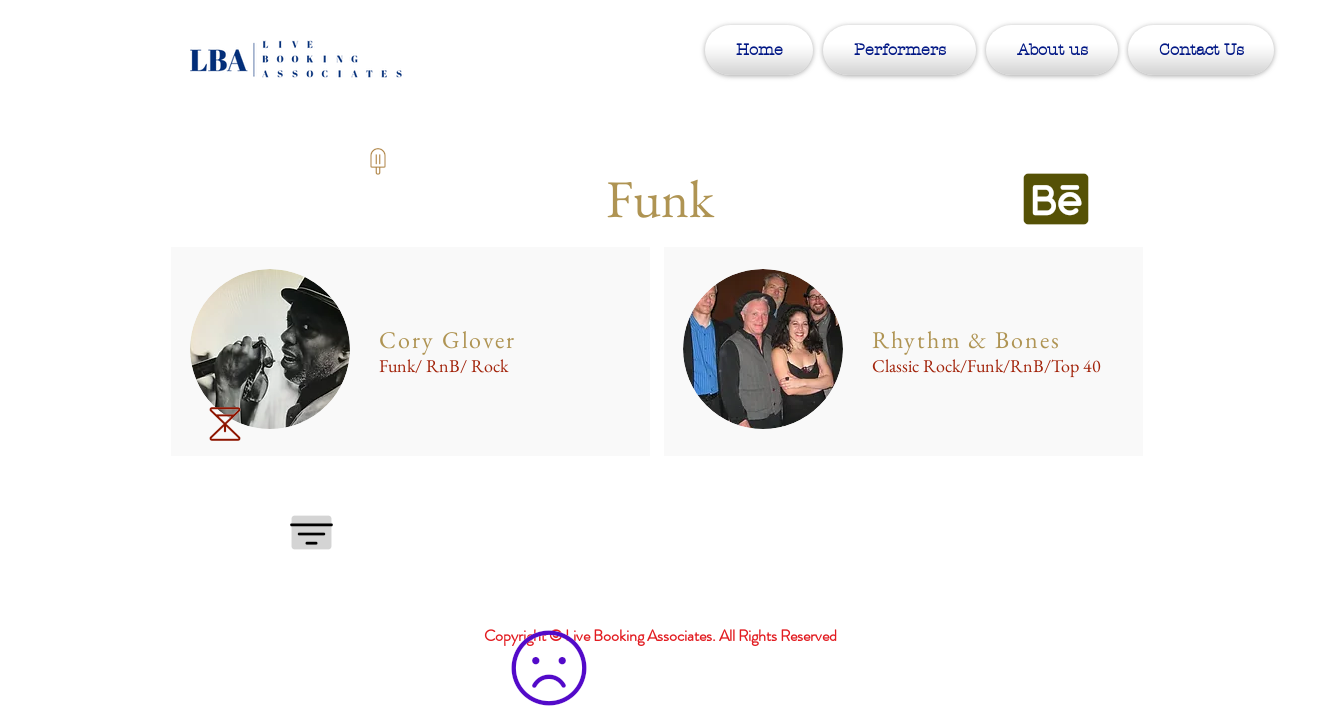 The width and height of the screenshot is (1322, 720). Describe the element at coordinates (311, 532) in the screenshot. I see `filter or sort list content` at that location.